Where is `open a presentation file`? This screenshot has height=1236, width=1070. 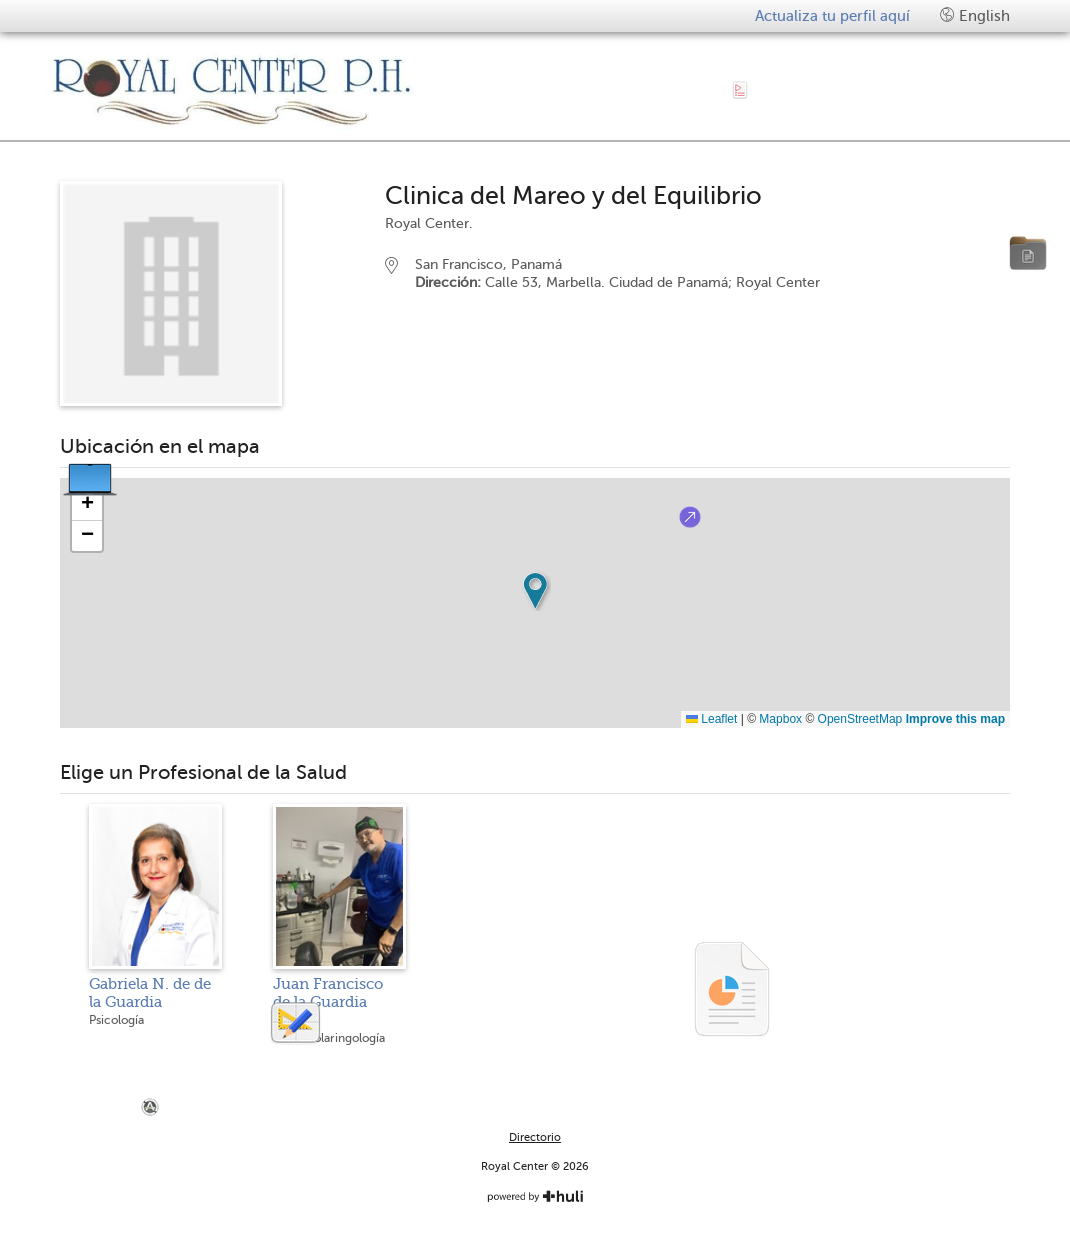 open a presentation file is located at coordinates (732, 989).